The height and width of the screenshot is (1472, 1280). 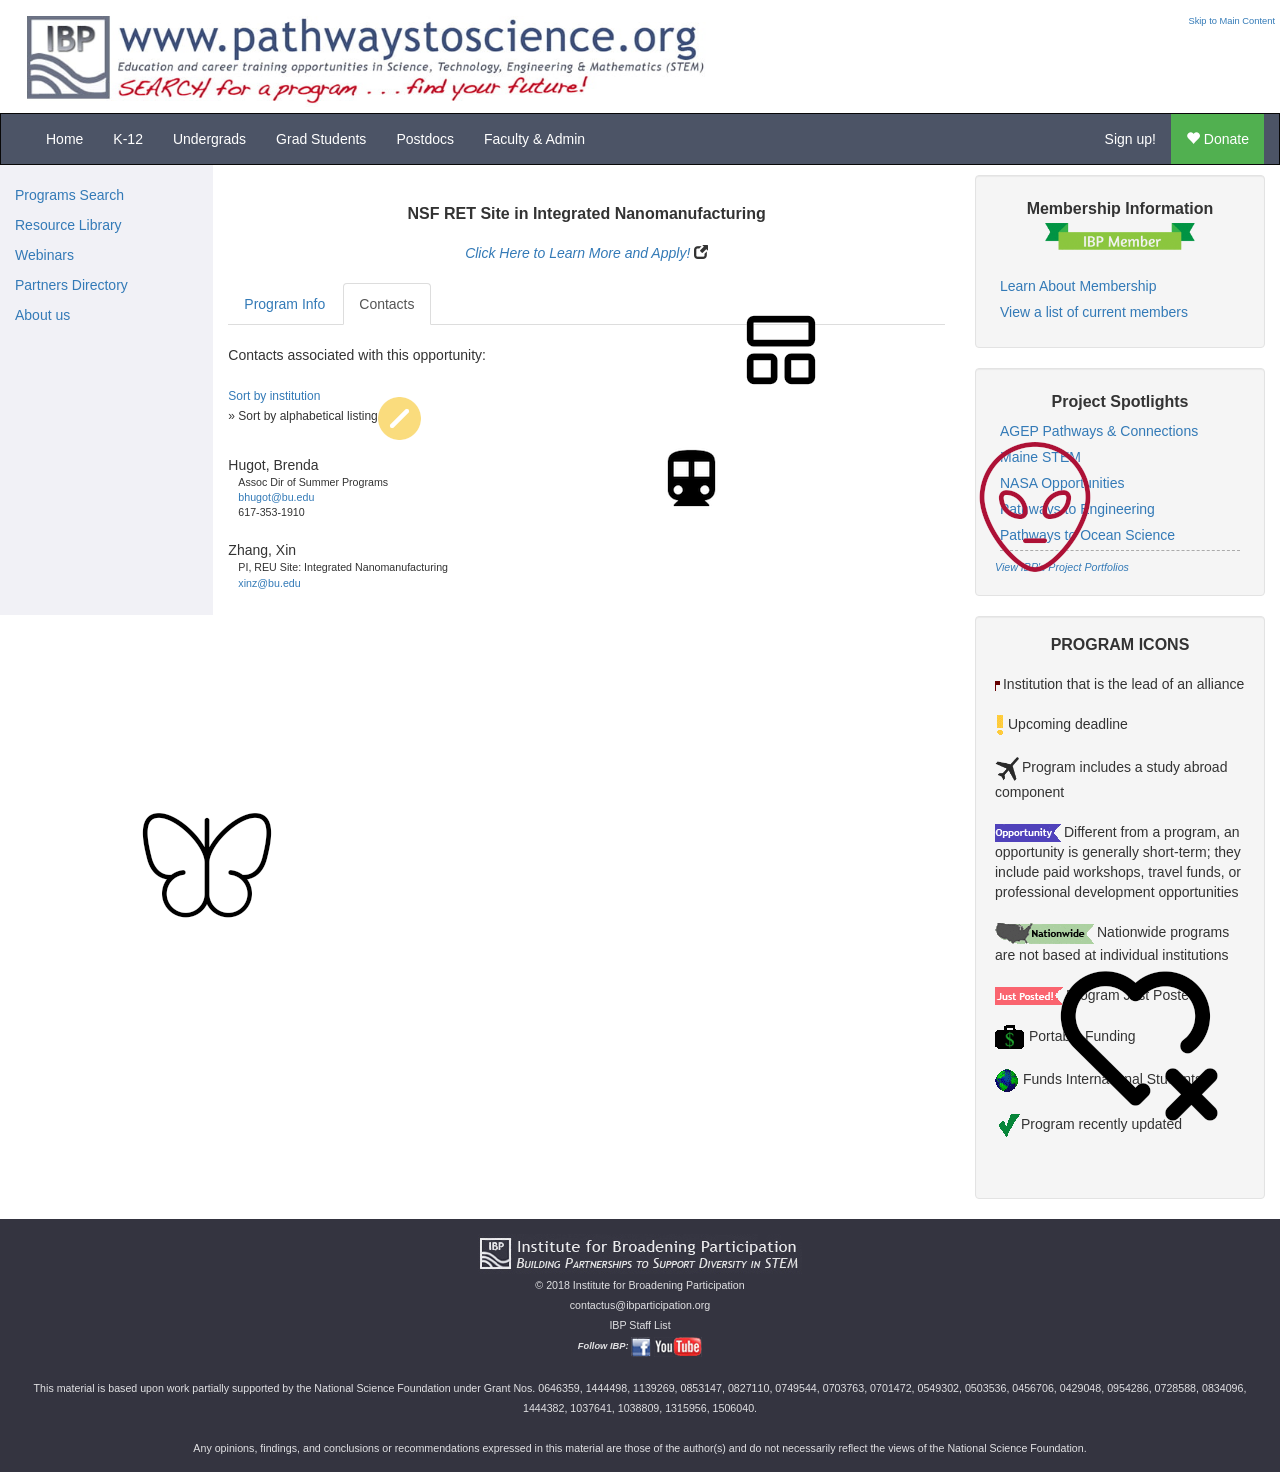 What do you see at coordinates (1035, 507) in the screenshot?
I see `indicates sci-fi or extraterrestrial content` at bounding box center [1035, 507].